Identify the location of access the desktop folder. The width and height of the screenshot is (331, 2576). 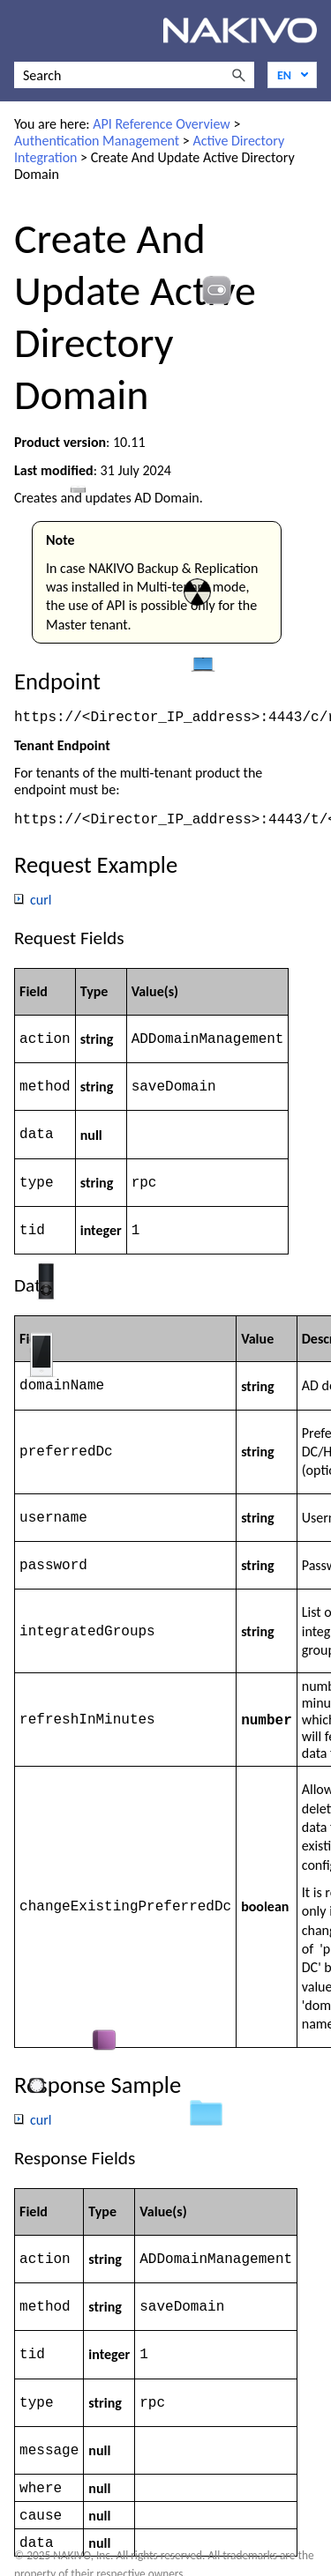
(104, 2039).